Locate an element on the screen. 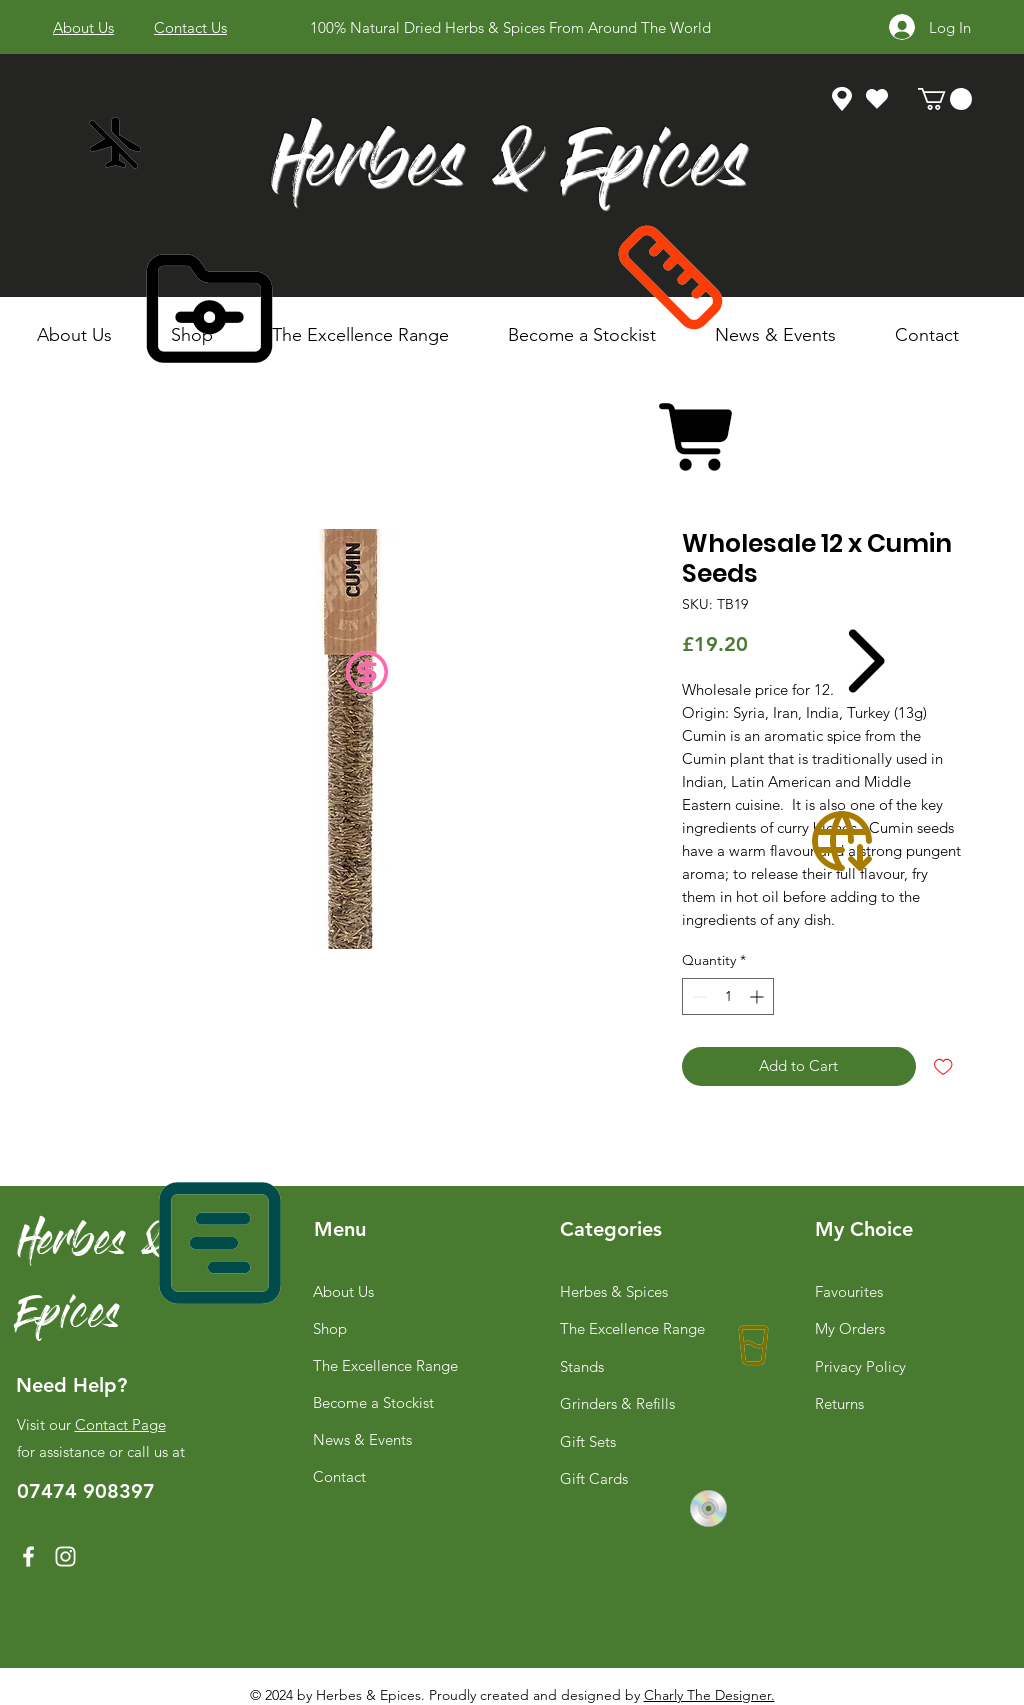 This screenshot has width=1024, height=1705. access git repository folder is located at coordinates (209, 311).